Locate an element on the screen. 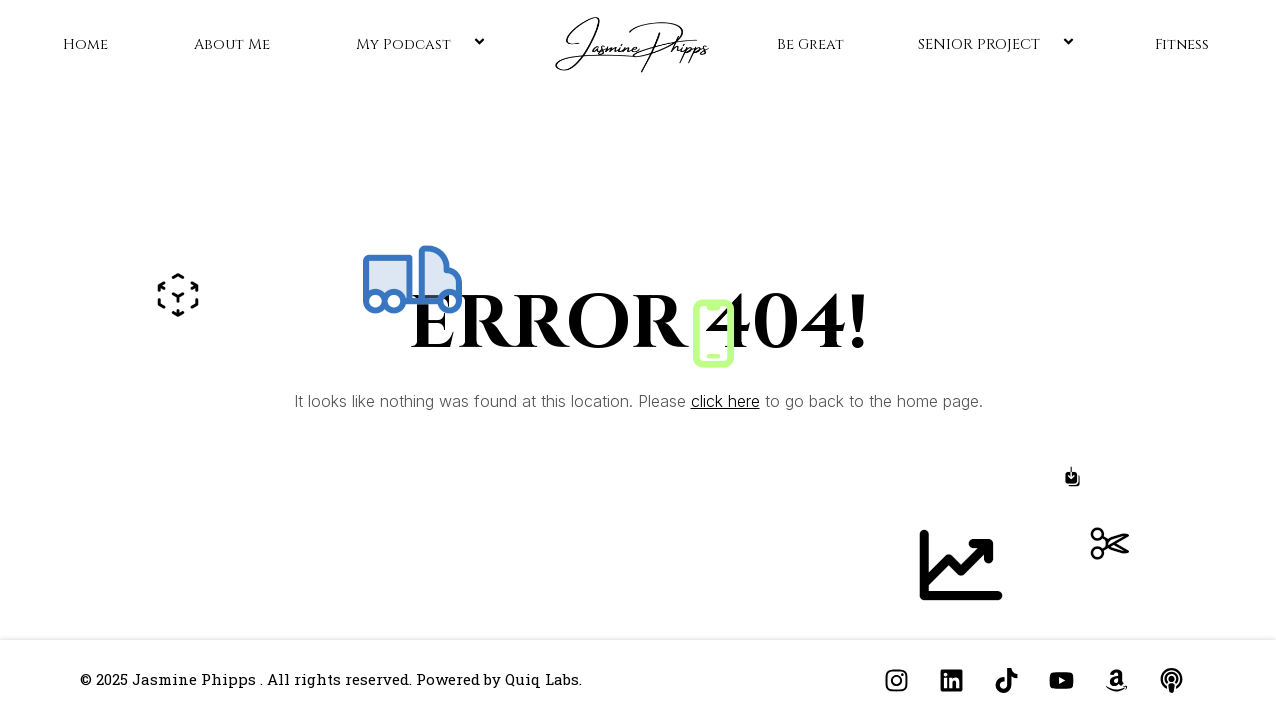 The height and width of the screenshot is (720, 1276). track shipment or delivery status is located at coordinates (412, 279).